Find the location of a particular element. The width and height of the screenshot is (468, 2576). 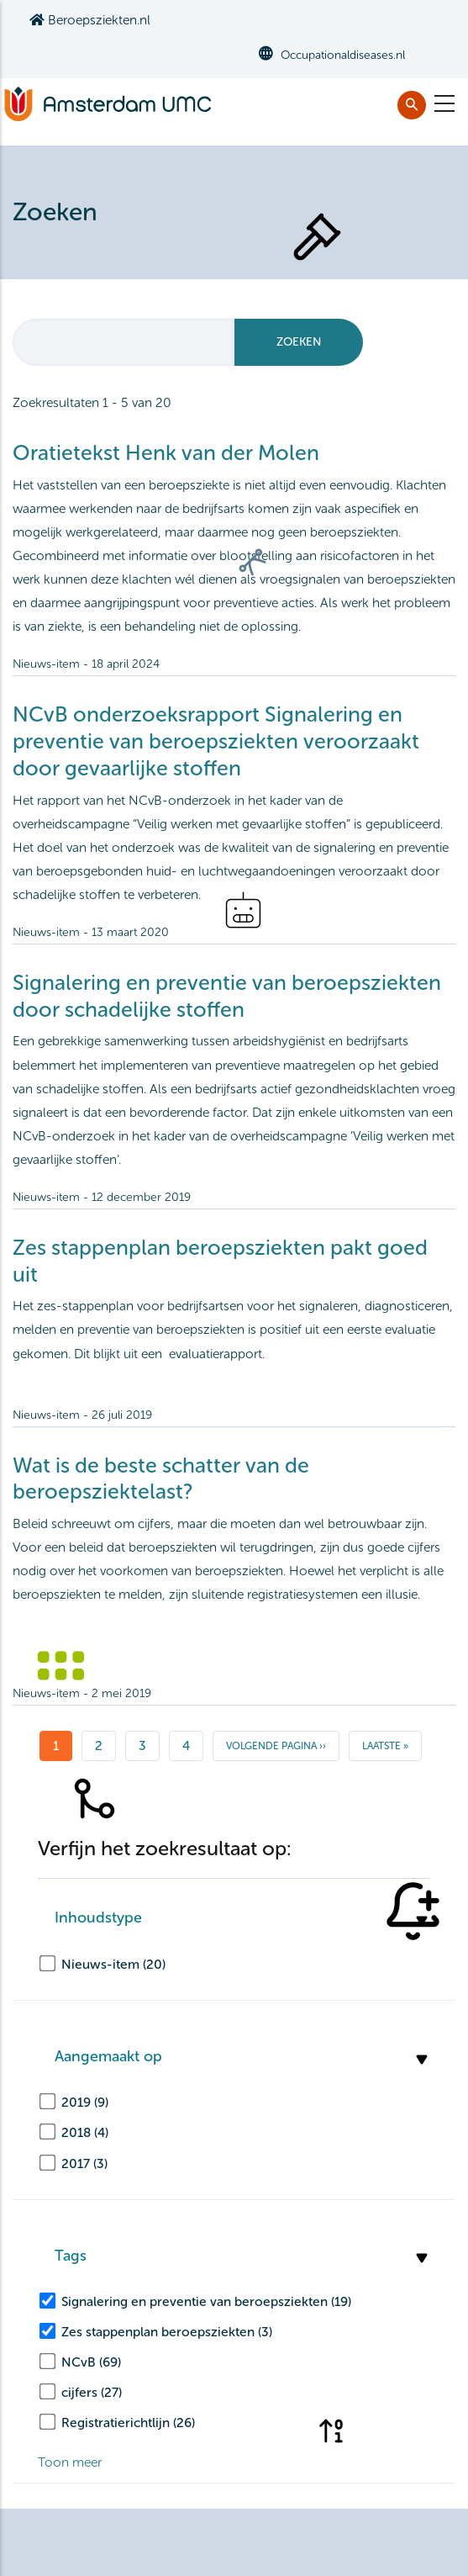

sort in ascending numerical order is located at coordinates (332, 2431).